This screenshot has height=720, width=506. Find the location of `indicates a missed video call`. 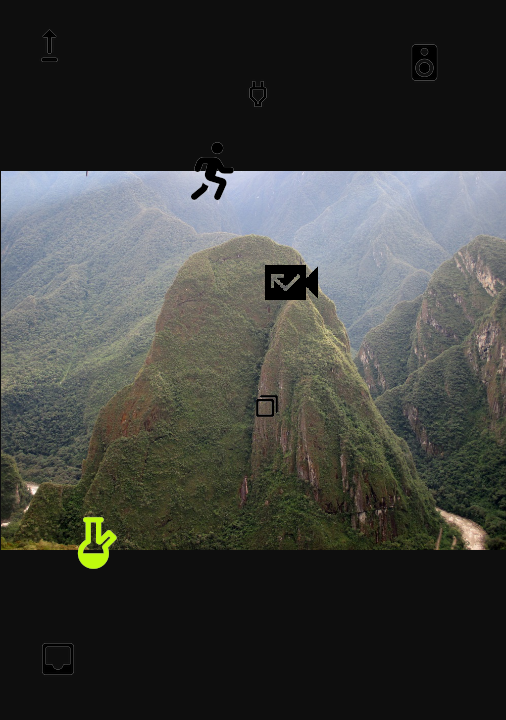

indicates a missed video call is located at coordinates (291, 282).